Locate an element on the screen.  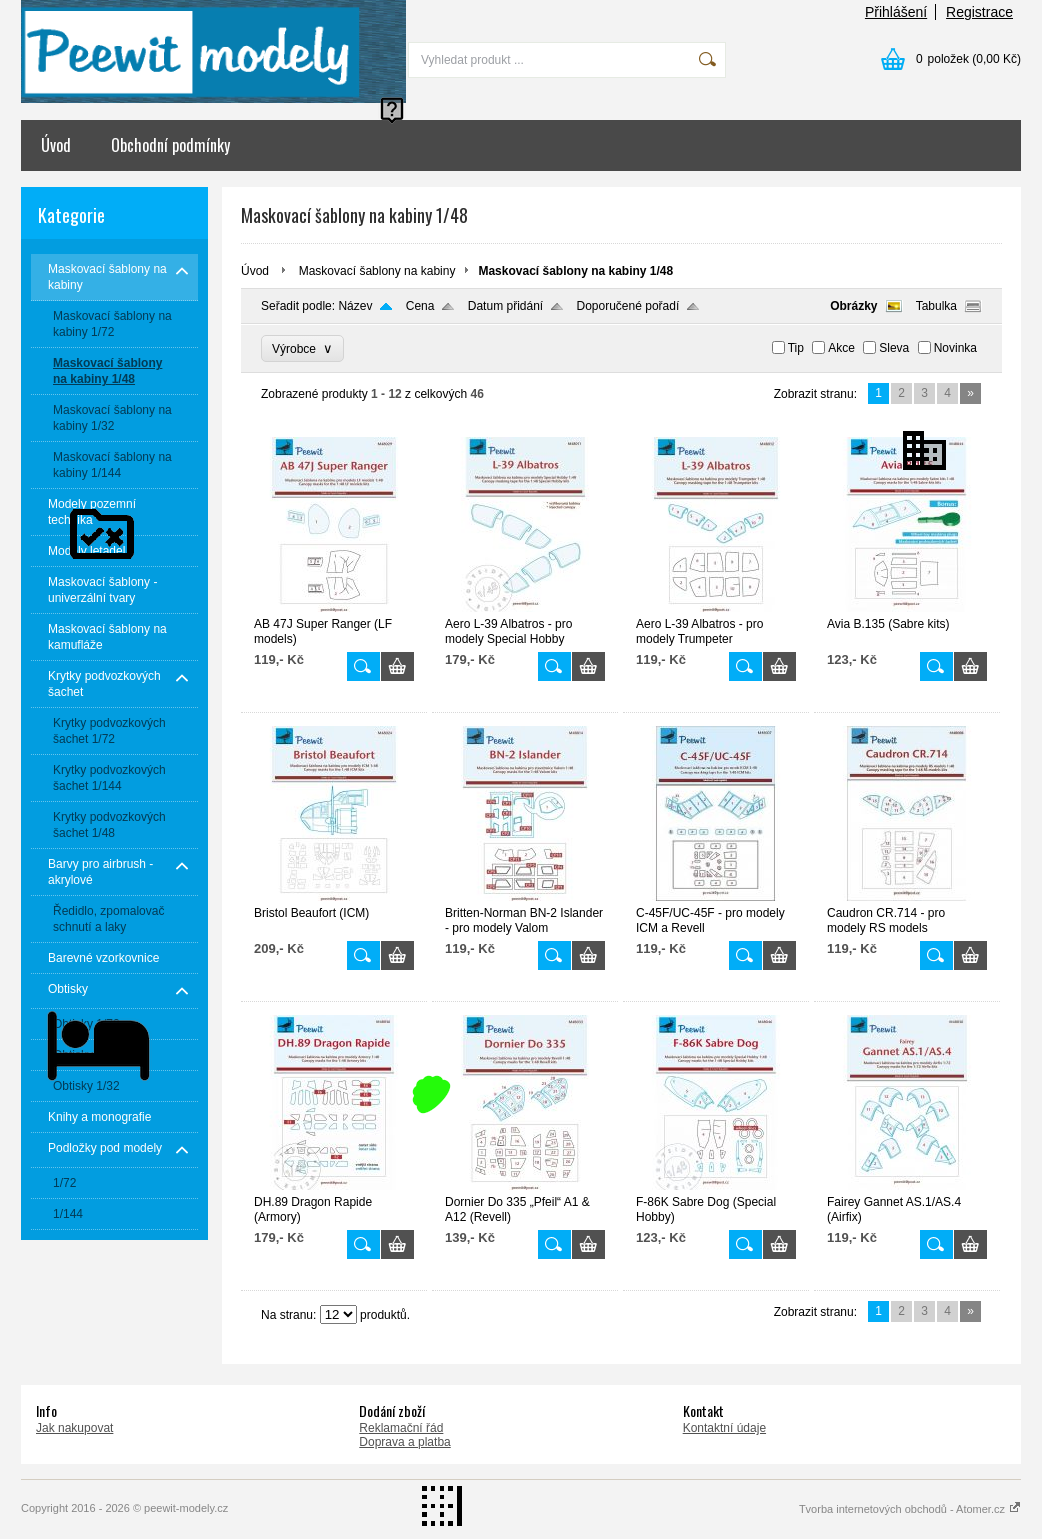
access folder with validation rules is located at coordinates (102, 534).